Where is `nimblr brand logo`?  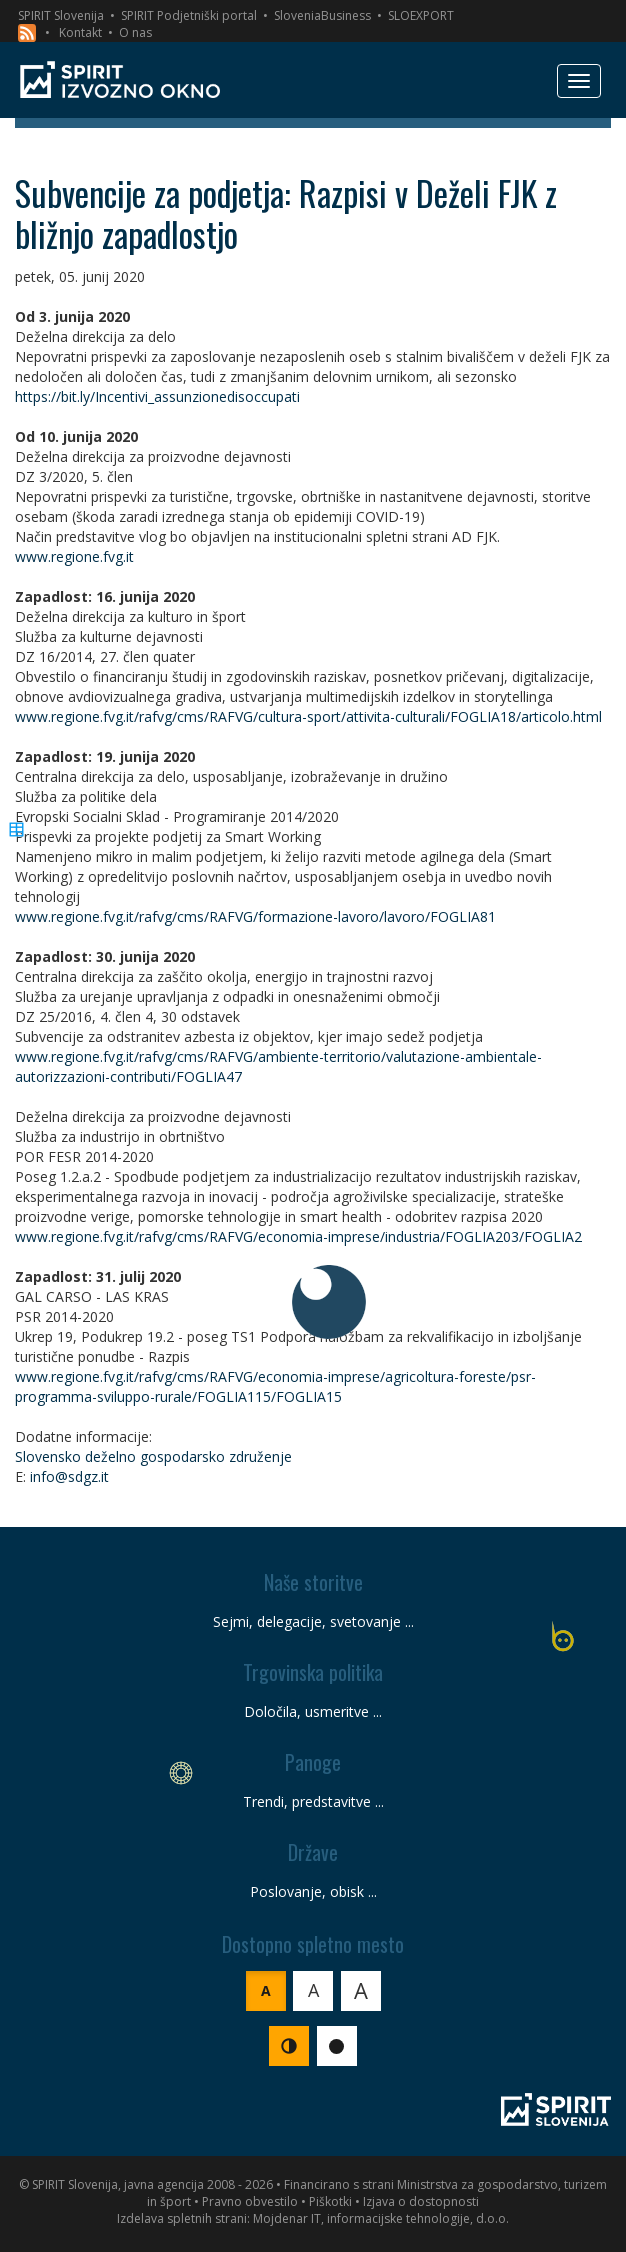
nimblr brand logo is located at coordinates (563, 1636).